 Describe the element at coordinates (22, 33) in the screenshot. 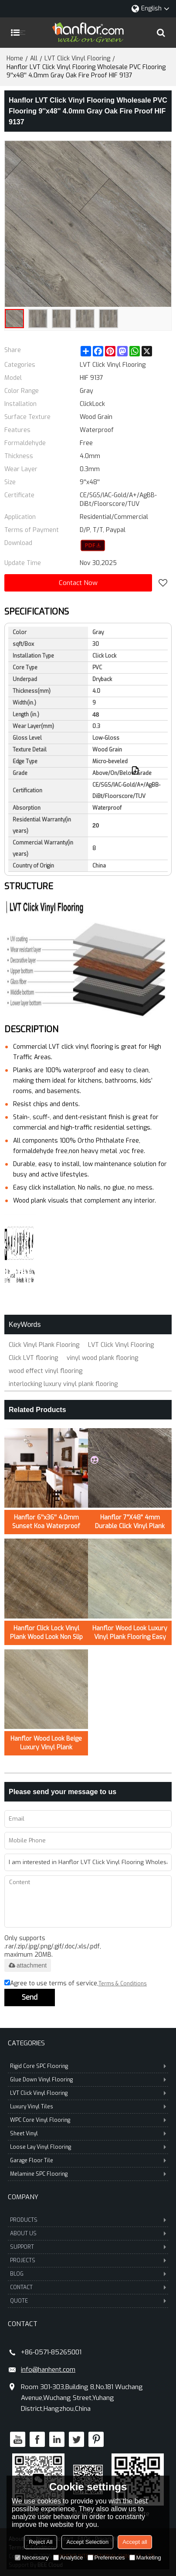

I see `open navigation menu` at that location.